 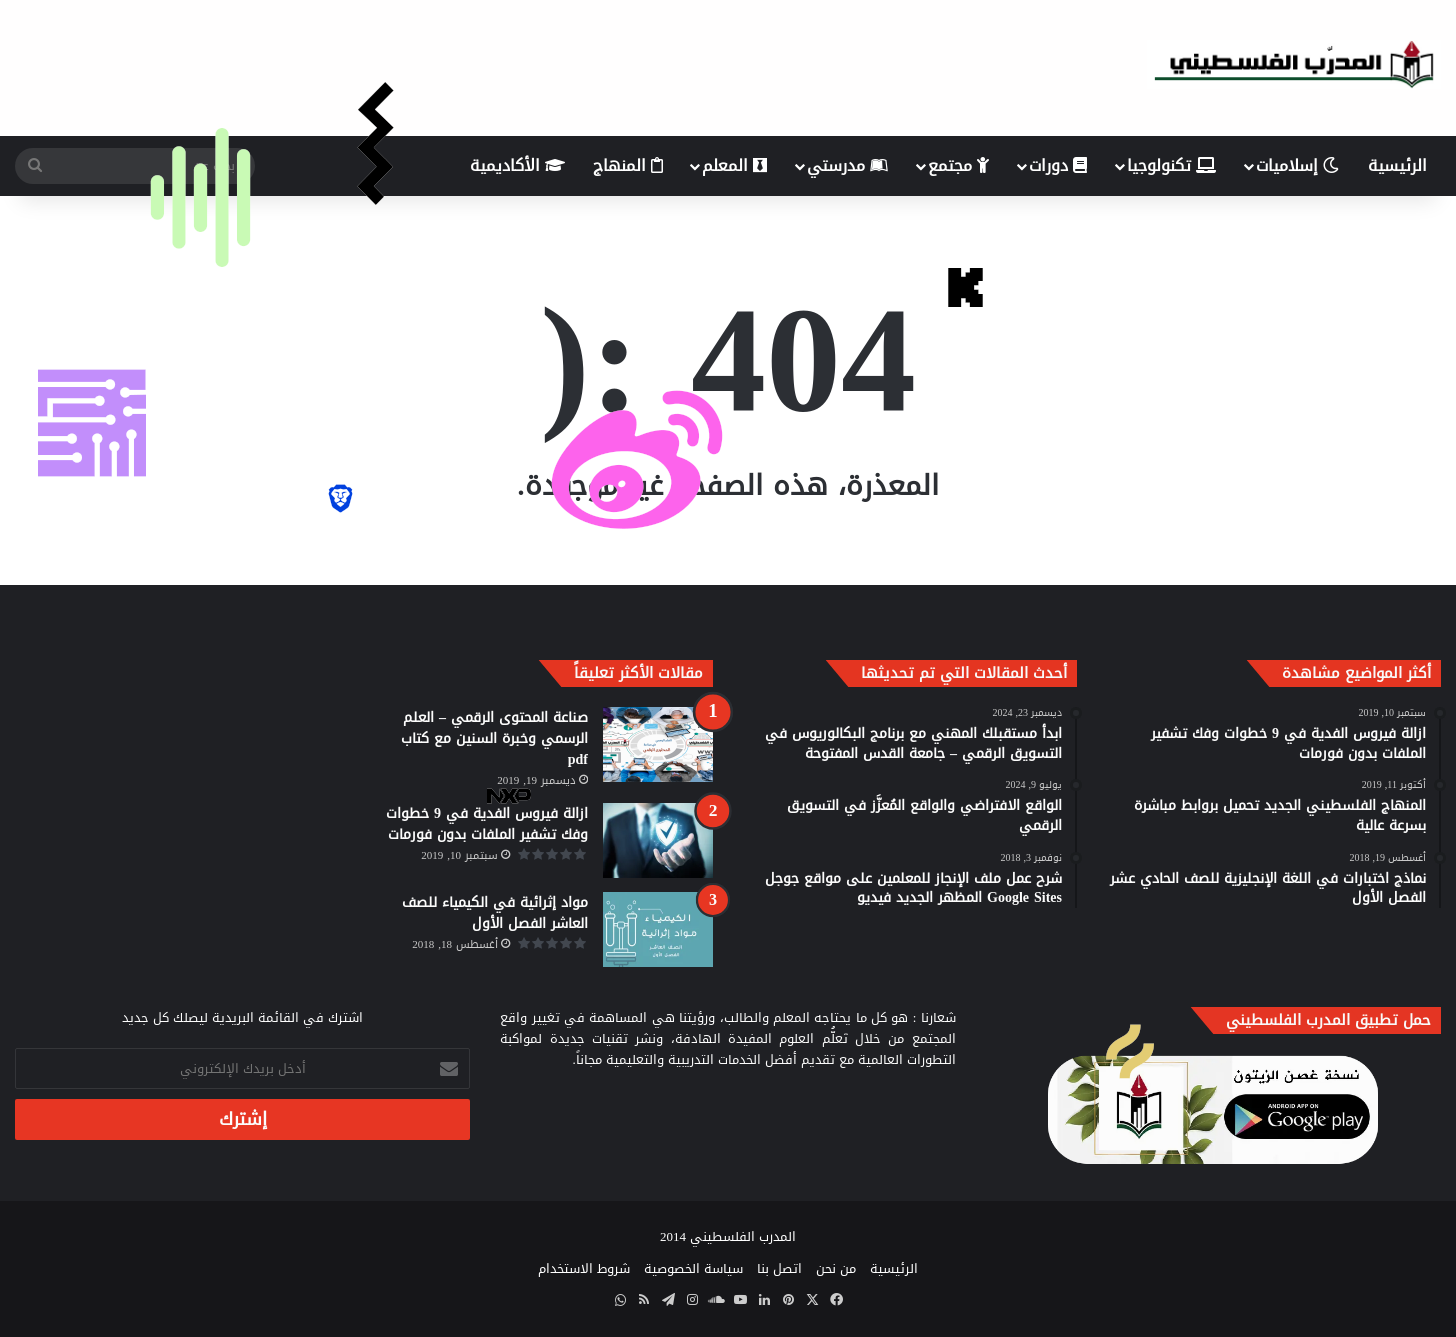 What do you see at coordinates (965, 287) in the screenshot?
I see `open the Kick streaming app` at bounding box center [965, 287].